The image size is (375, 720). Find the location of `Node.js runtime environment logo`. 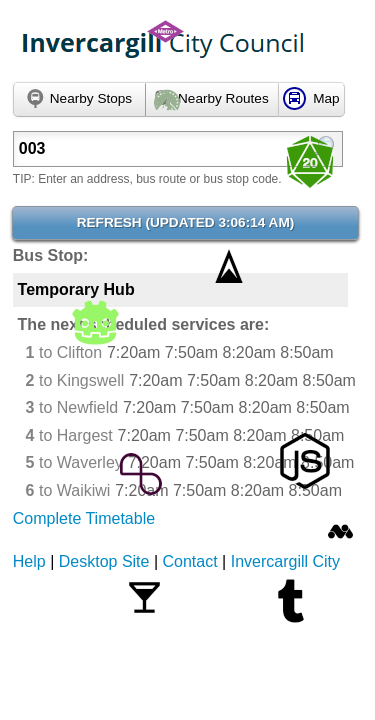

Node.js runtime environment logo is located at coordinates (305, 461).